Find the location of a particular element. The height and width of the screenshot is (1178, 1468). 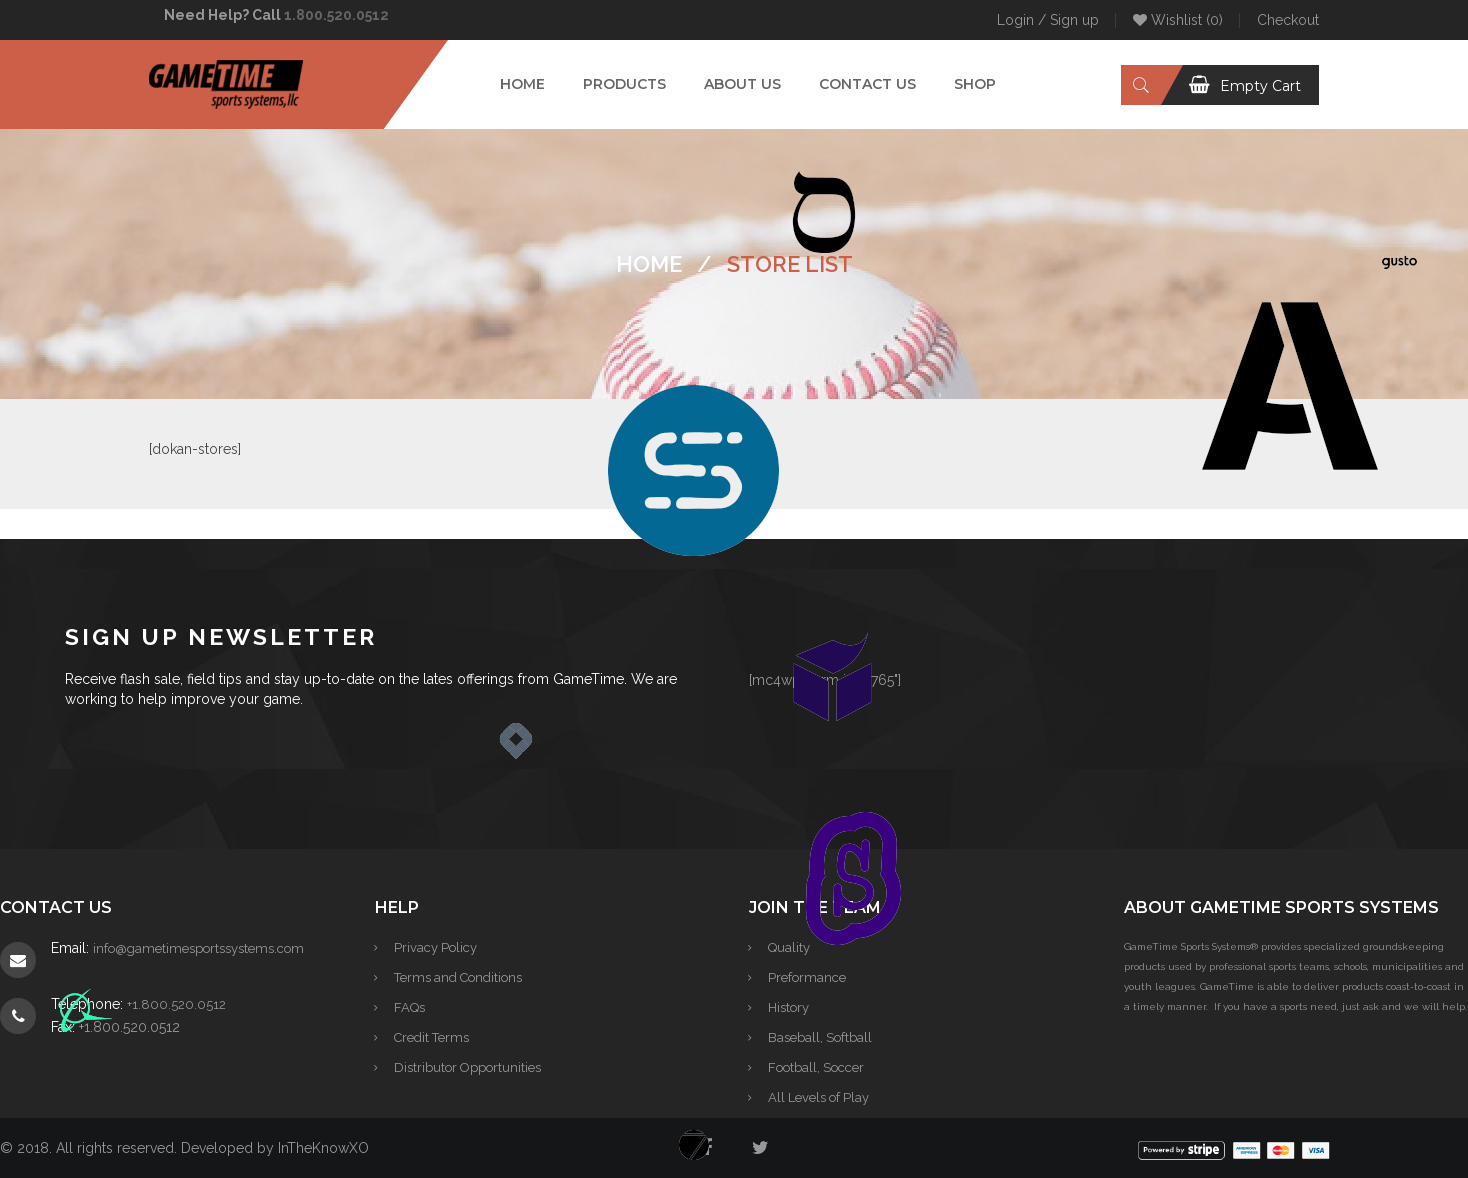

MapTiler company logo is located at coordinates (516, 741).